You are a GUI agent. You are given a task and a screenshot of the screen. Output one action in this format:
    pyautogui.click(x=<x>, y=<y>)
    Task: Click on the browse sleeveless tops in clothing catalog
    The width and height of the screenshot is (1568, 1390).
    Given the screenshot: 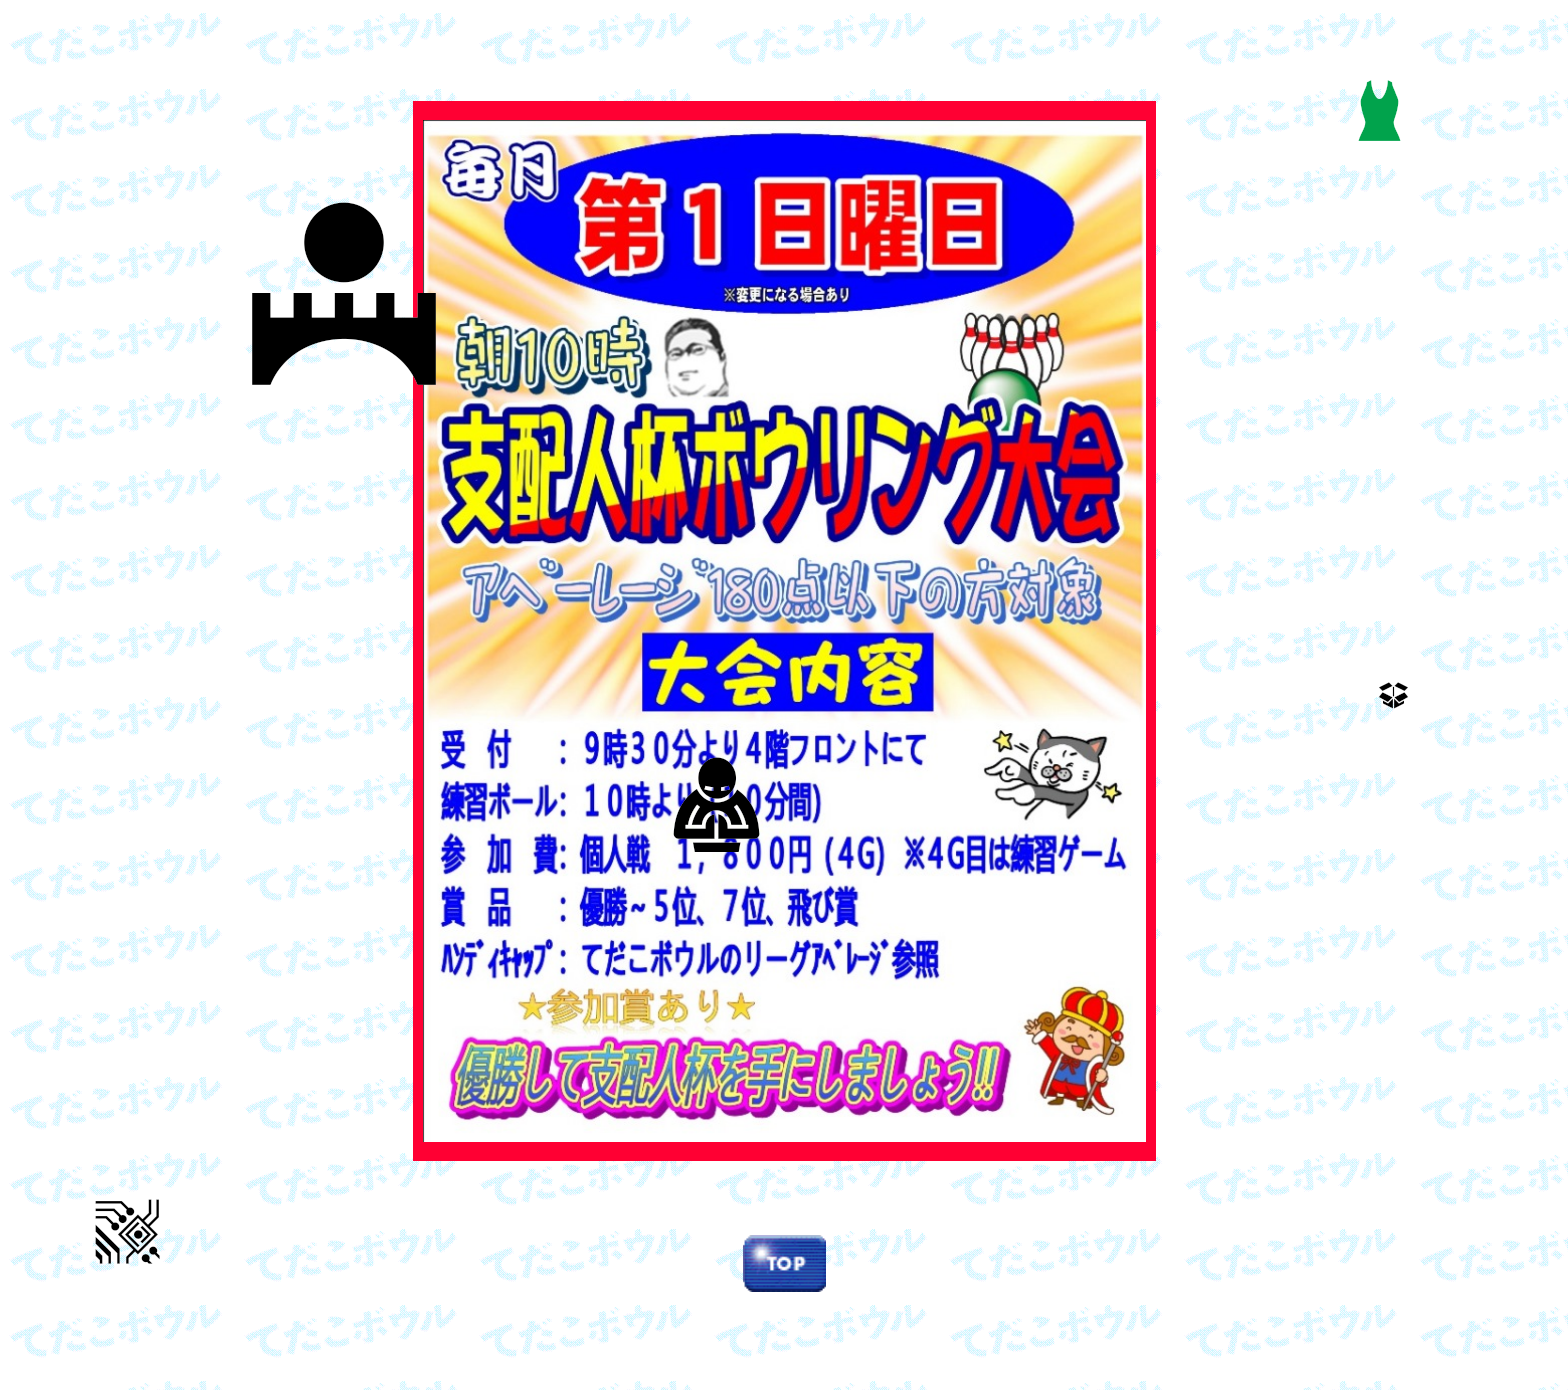 What is the action you would take?
    pyautogui.click(x=1379, y=109)
    